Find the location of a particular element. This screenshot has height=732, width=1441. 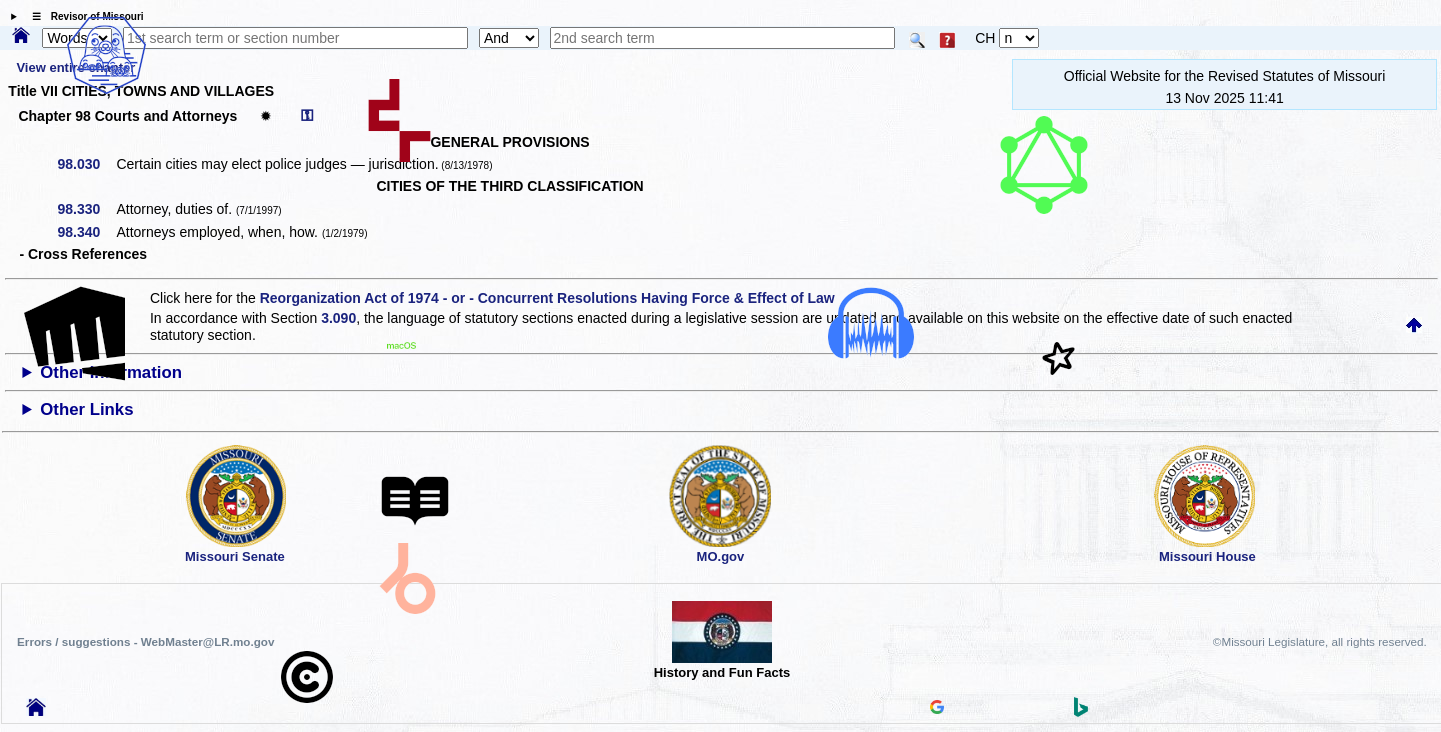

deepcool brand logo is located at coordinates (399, 120).